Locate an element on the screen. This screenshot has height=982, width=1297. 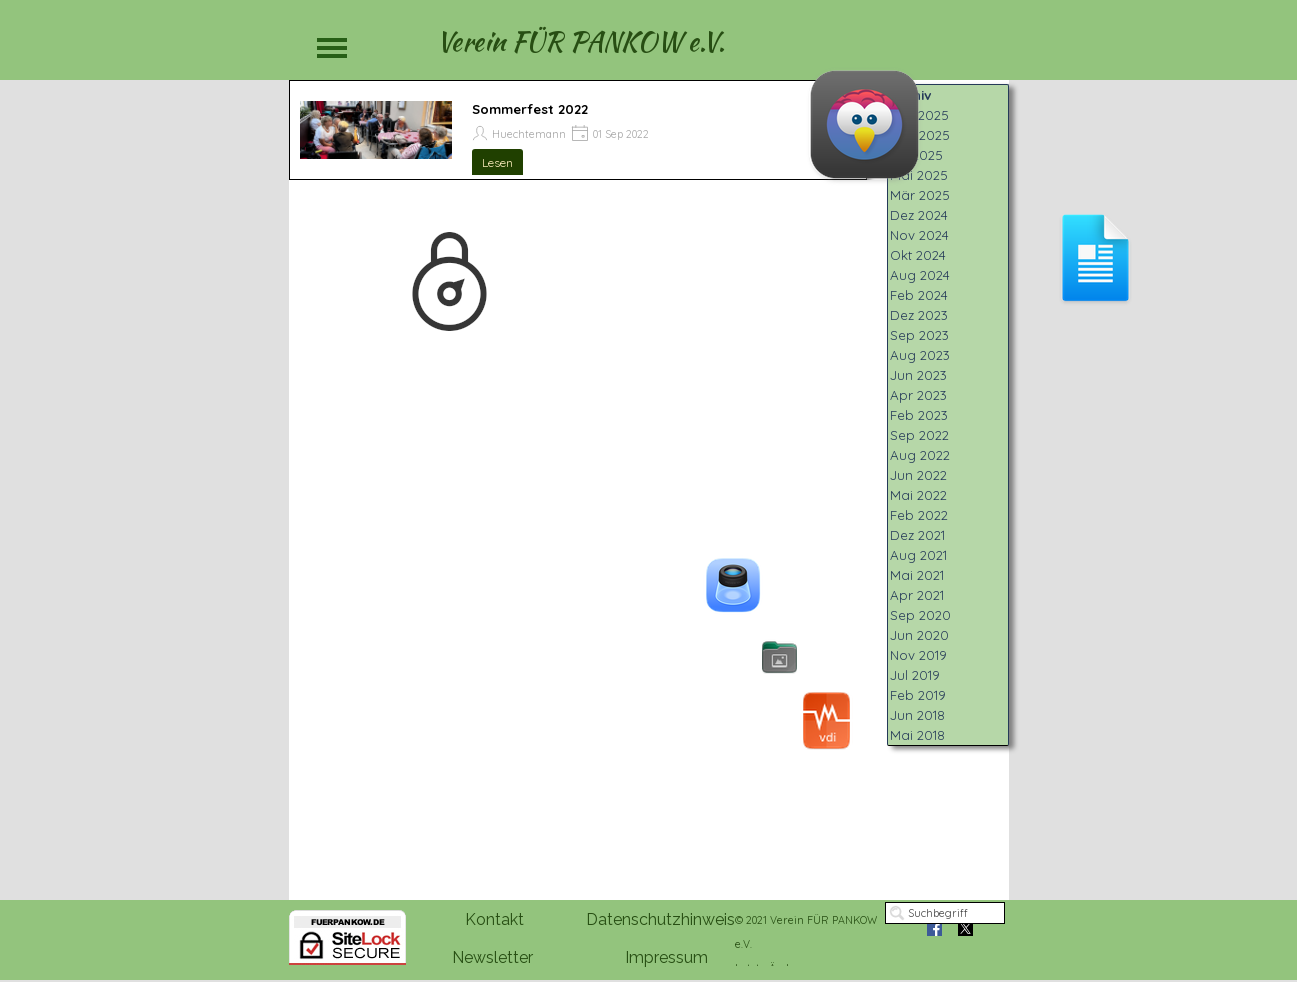
a google docs document file is located at coordinates (1095, 259).